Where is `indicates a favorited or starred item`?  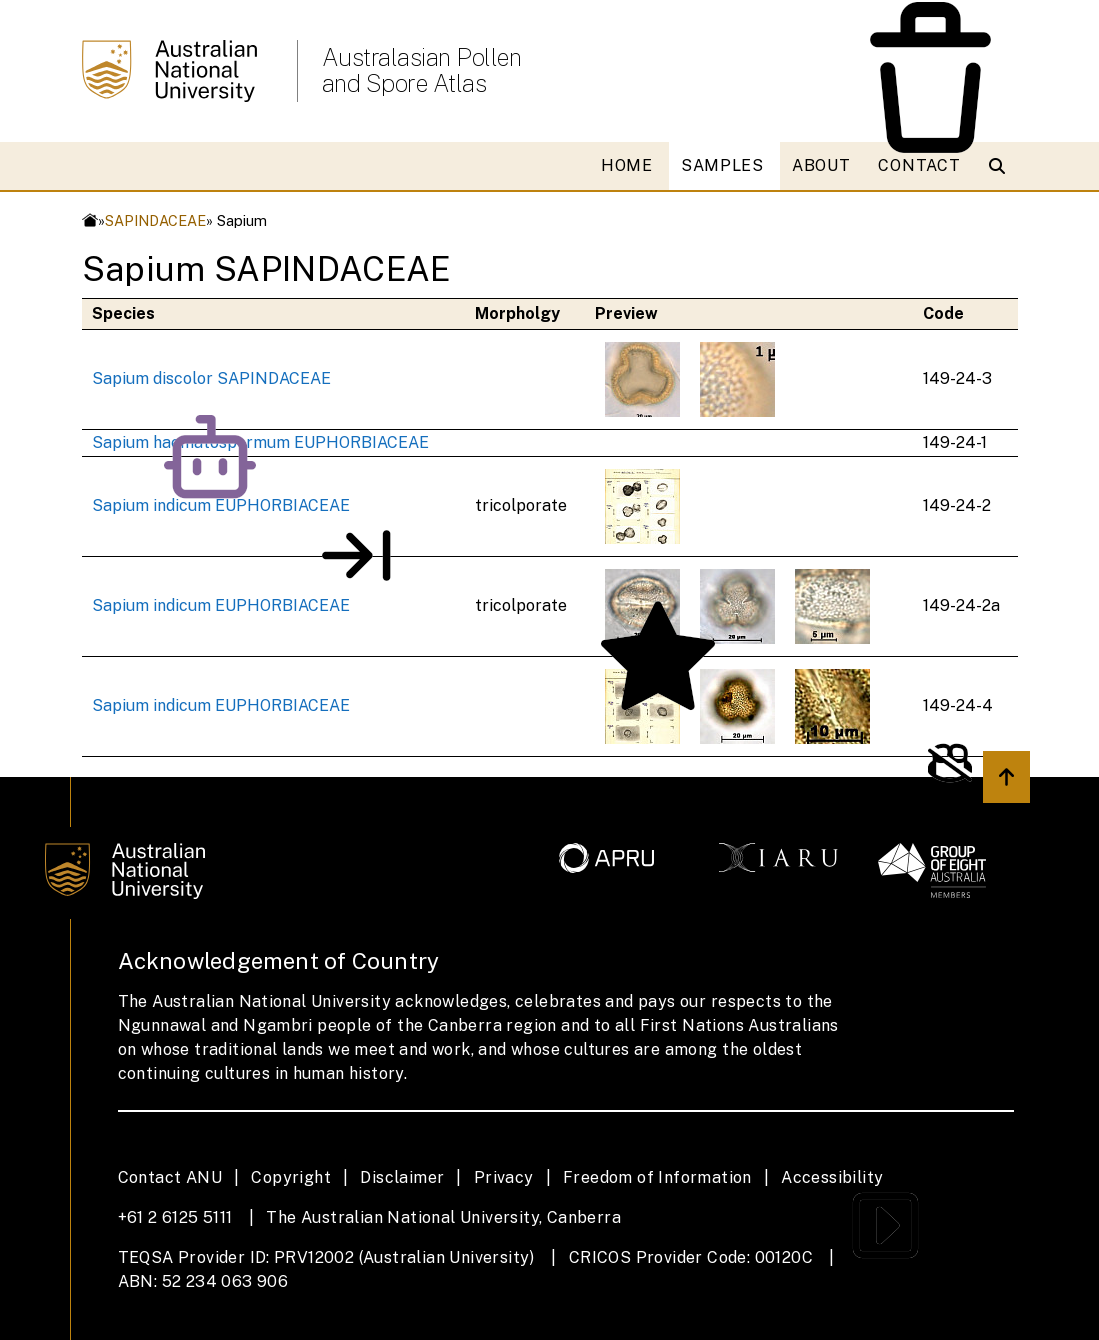 indicates a favorited or starred item is located at coordinates (658, 661).